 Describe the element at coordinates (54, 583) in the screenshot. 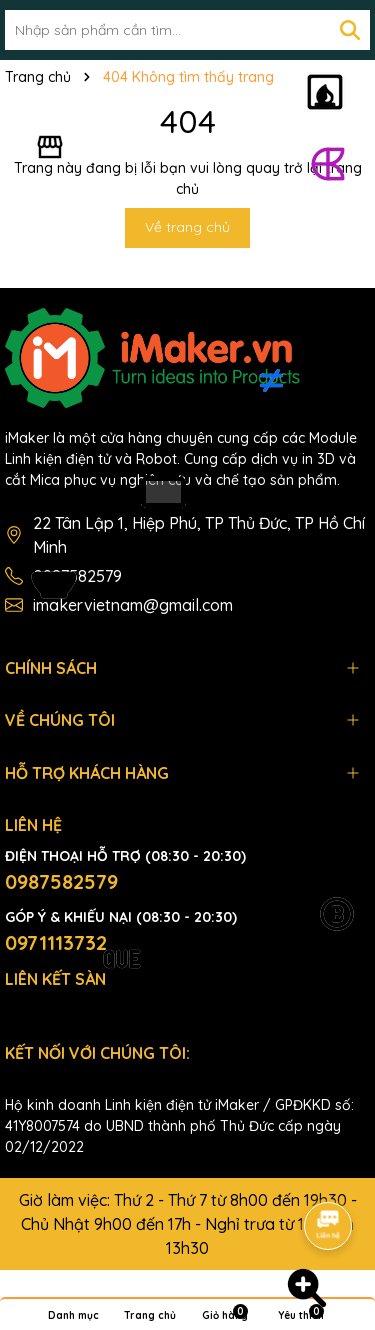

I see `access food or recipe section` at that location.